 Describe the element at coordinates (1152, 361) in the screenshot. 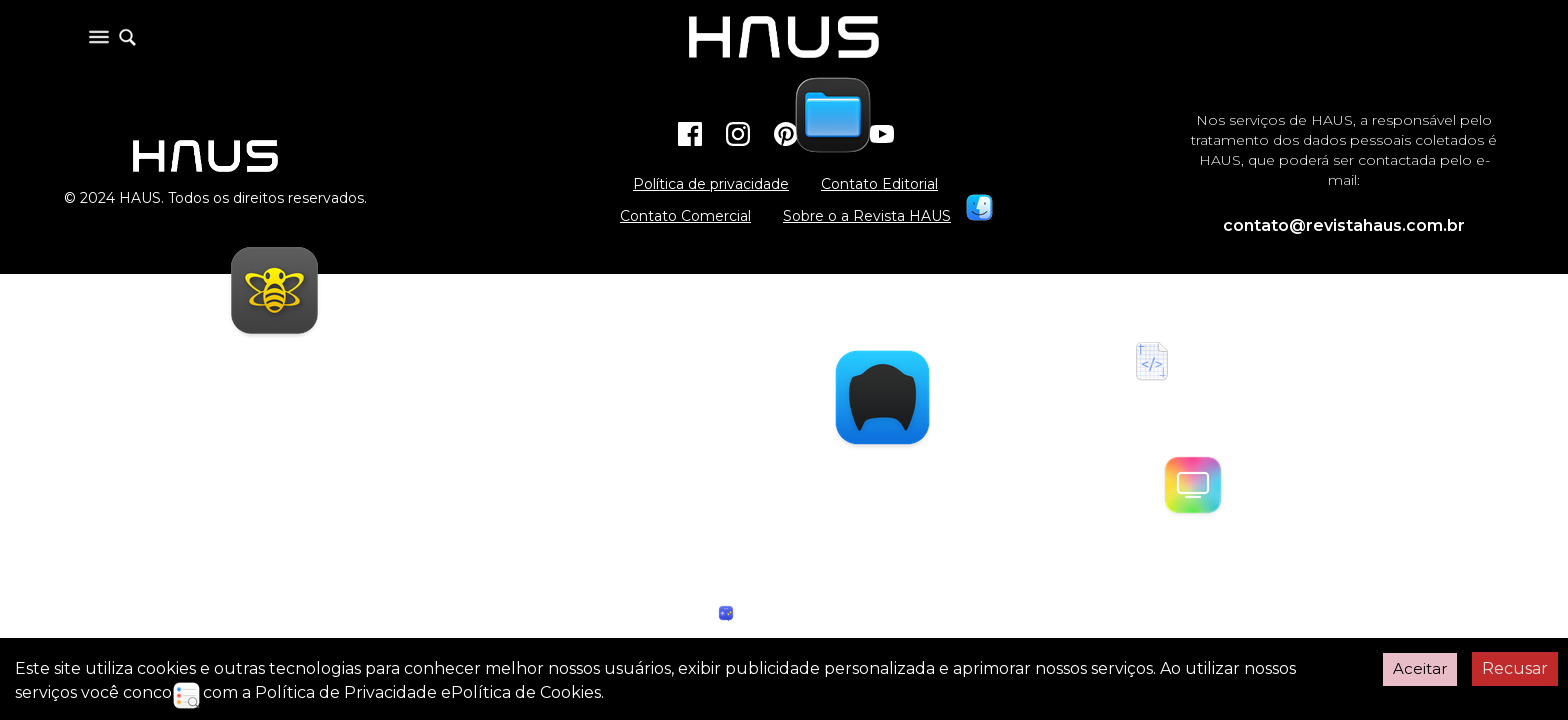

I see `twig template file type indicator` at that location.